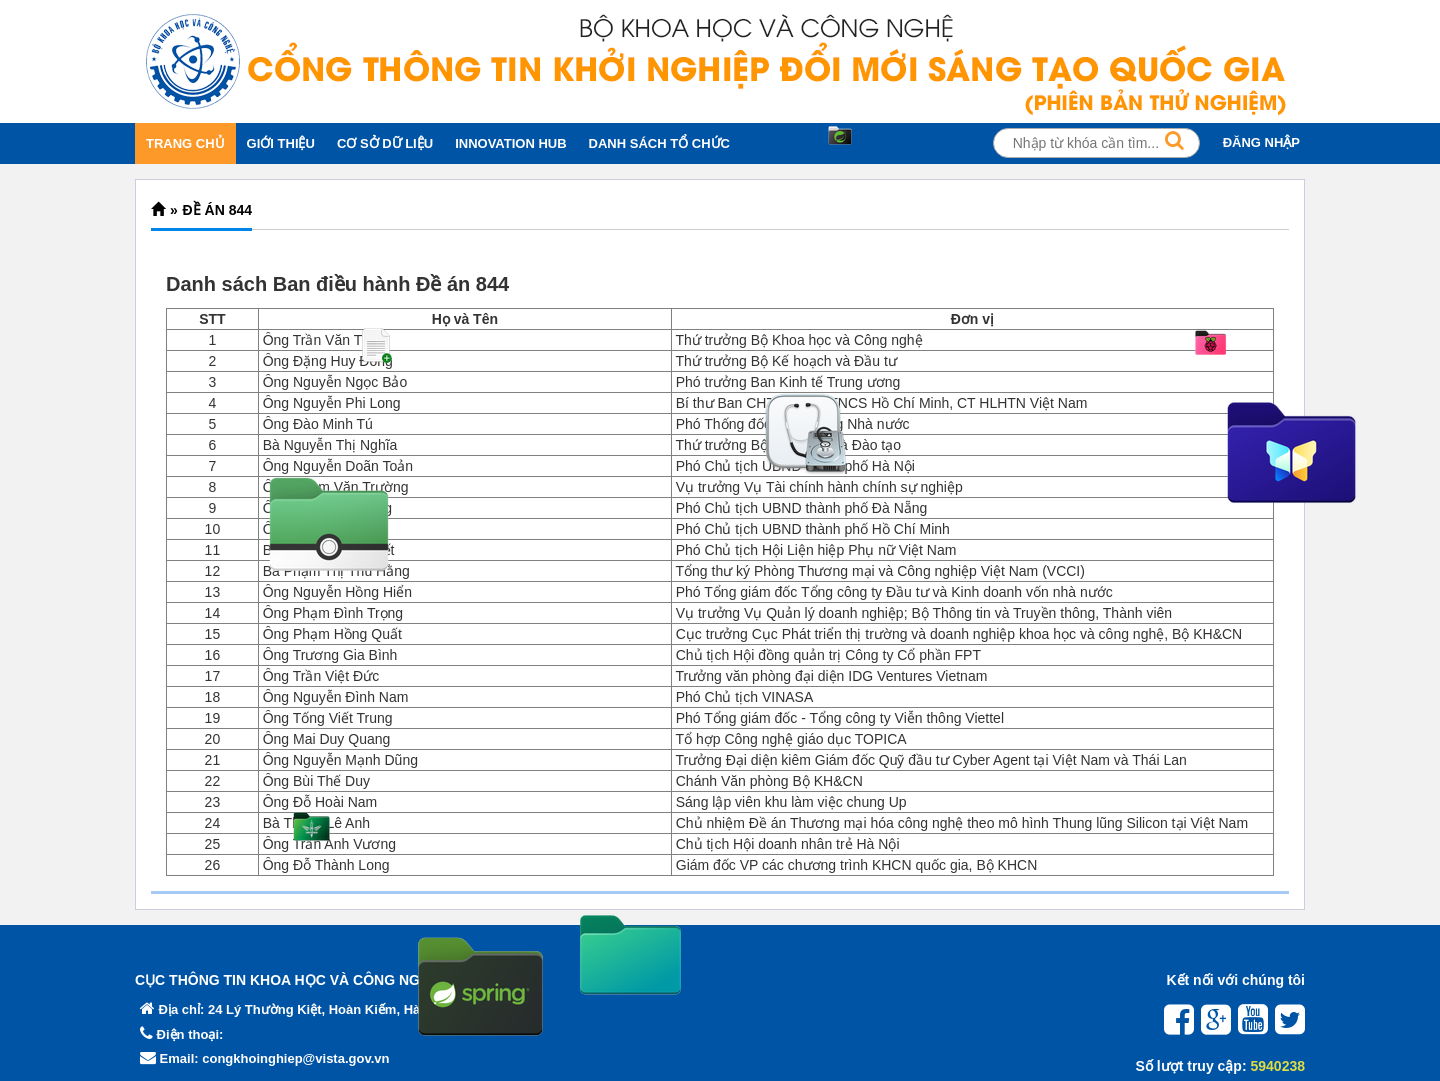 This screenshot has width=1440, height=1081. What do you see at coordinates (311, 827) in the screenshot?
I see `open the nyk nemesis team or game folder` at bounding box center [311, 827].